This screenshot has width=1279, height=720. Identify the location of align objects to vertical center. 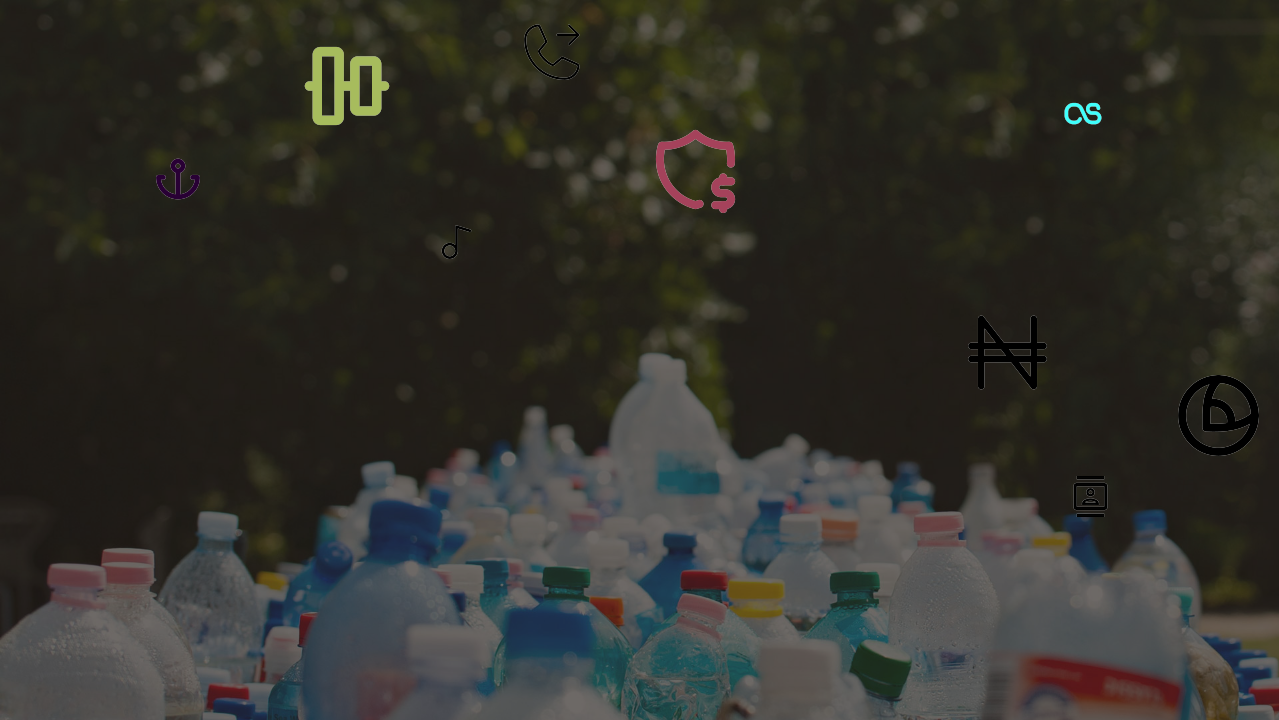
(347, 86).